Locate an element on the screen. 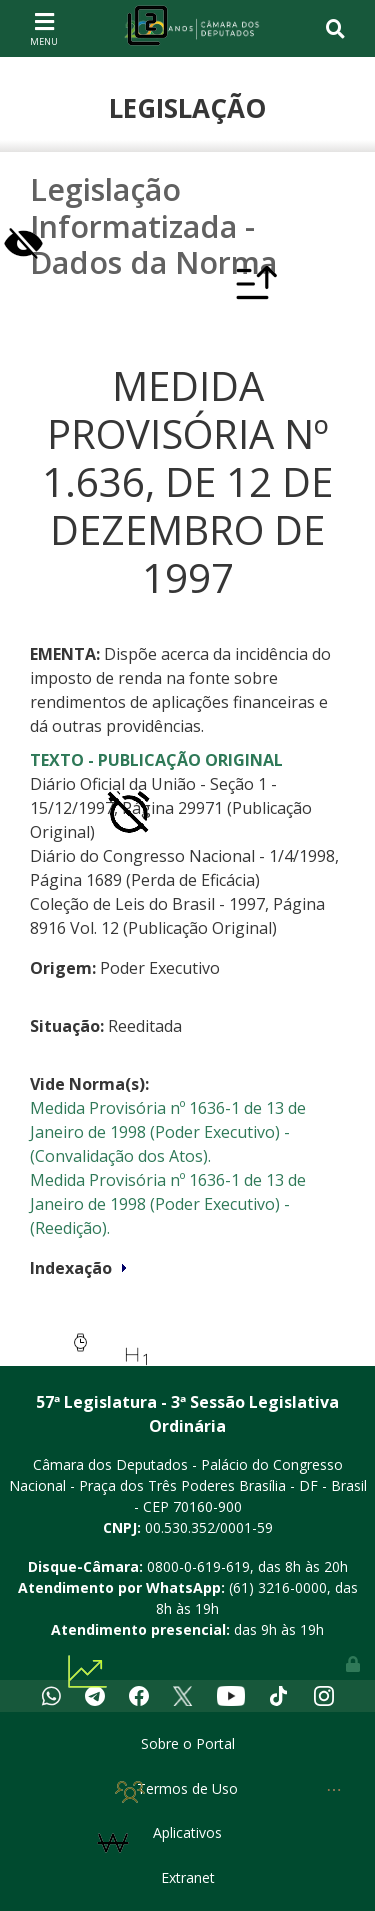 The width and height of the screenshot is (375, 1911). indicates 2 items selected or stacked is located at coordinates (147, 25).